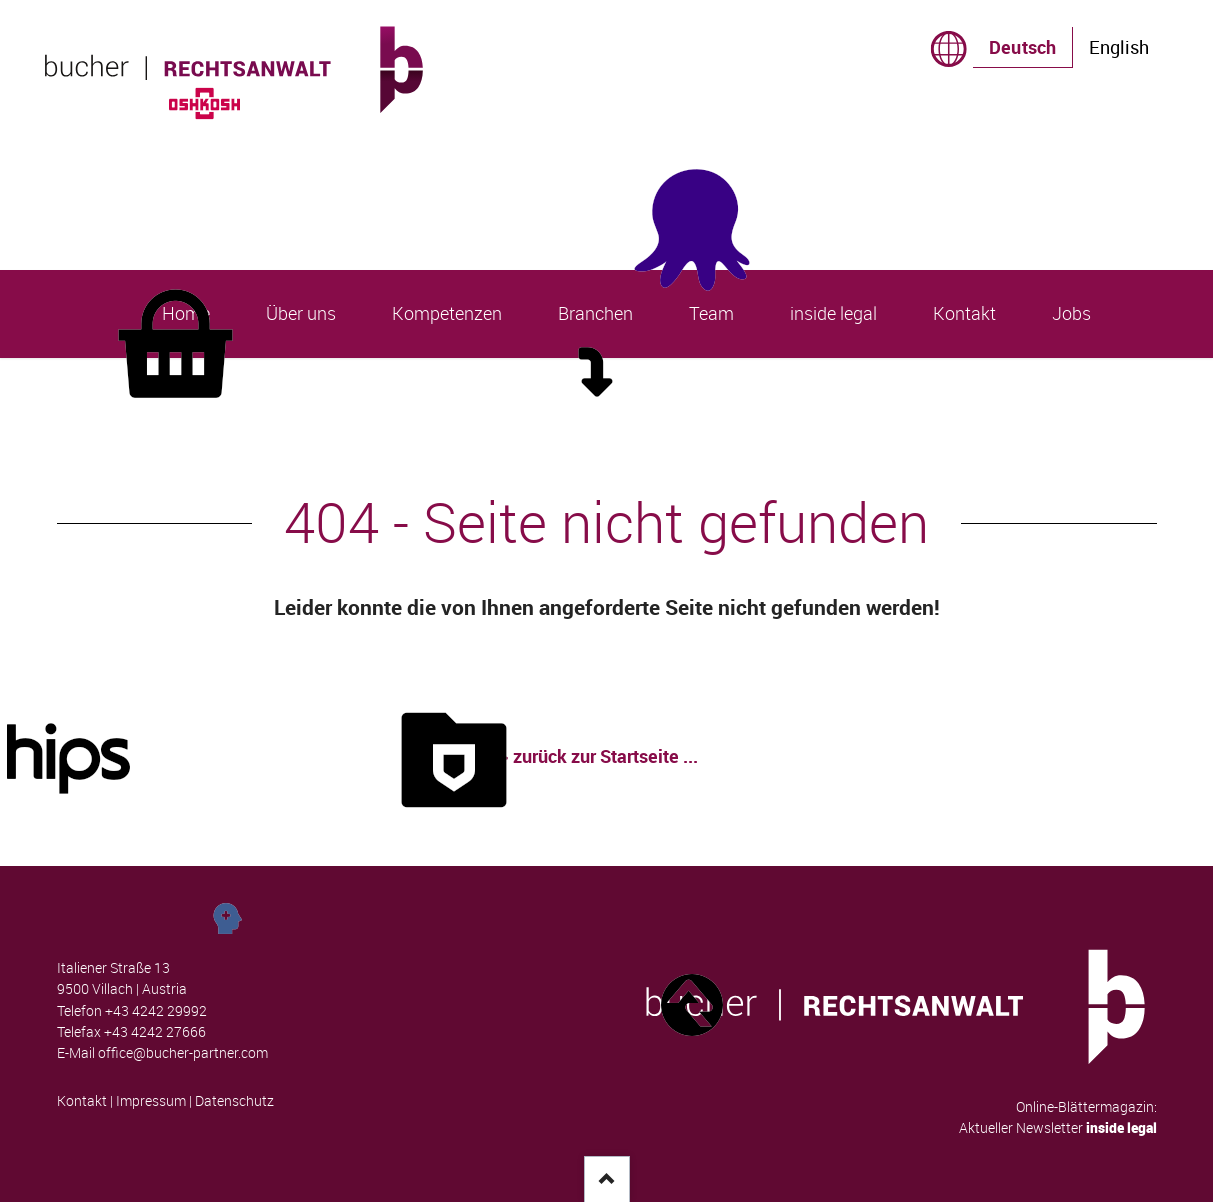 The image size is (1213, 1202). Describe the element at coordinates (597, 372) in the screenshot. I see `navigate to the next item below` at that location.